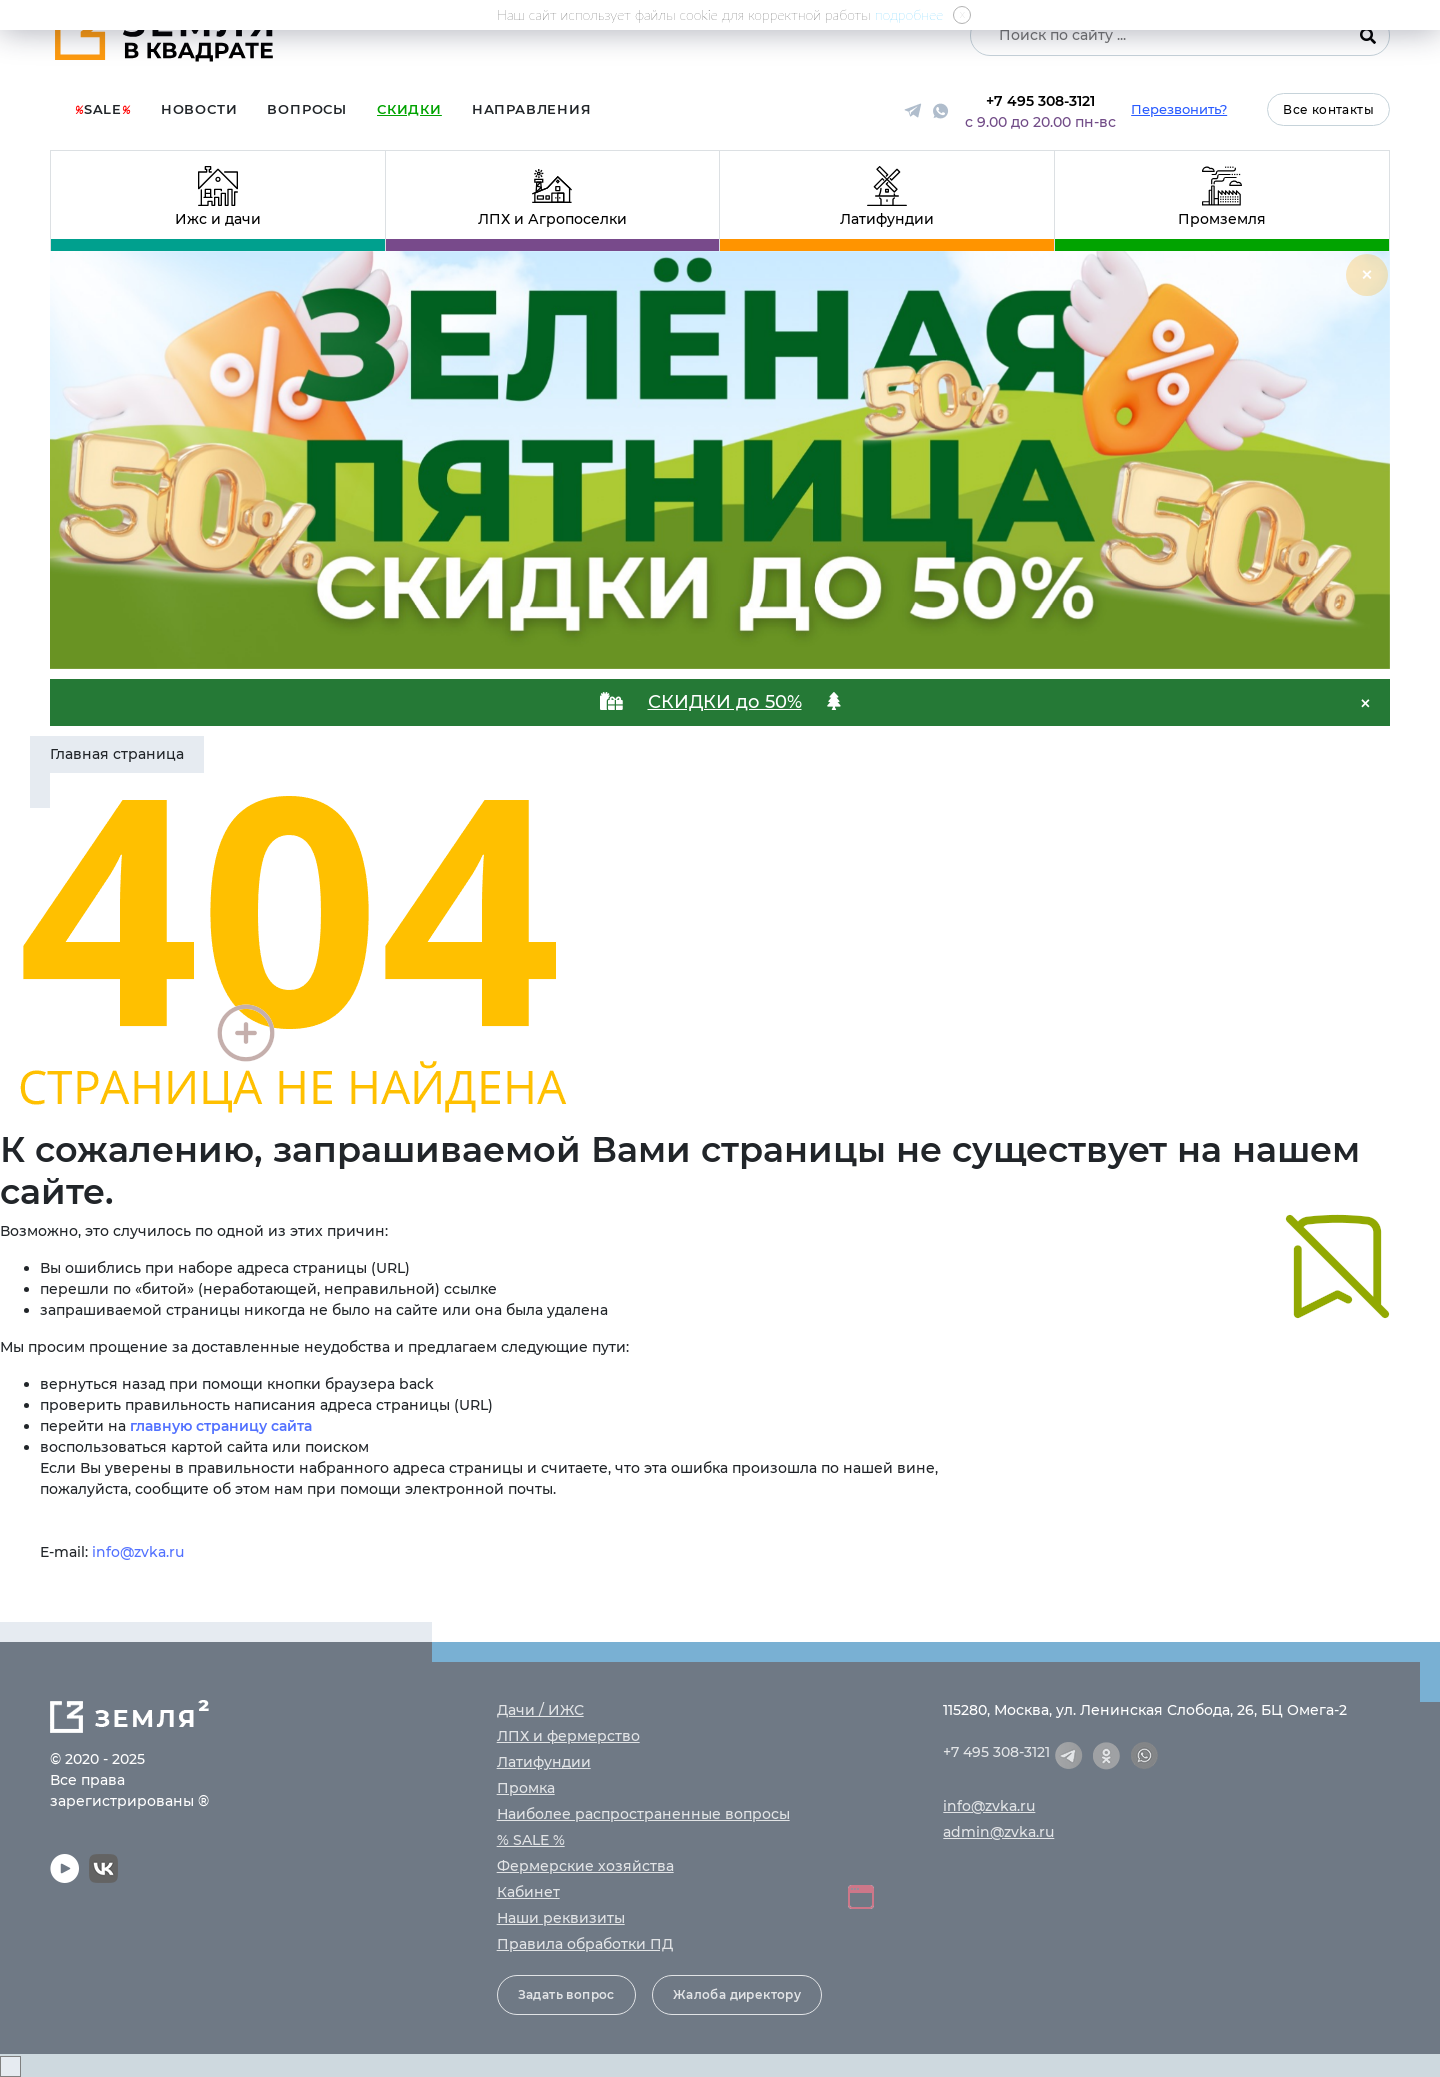 This screenshot has height=2077, width=1440. Describe the element at coordinates (861, 1897) in the screenshot. I see `open a new window` at that location.